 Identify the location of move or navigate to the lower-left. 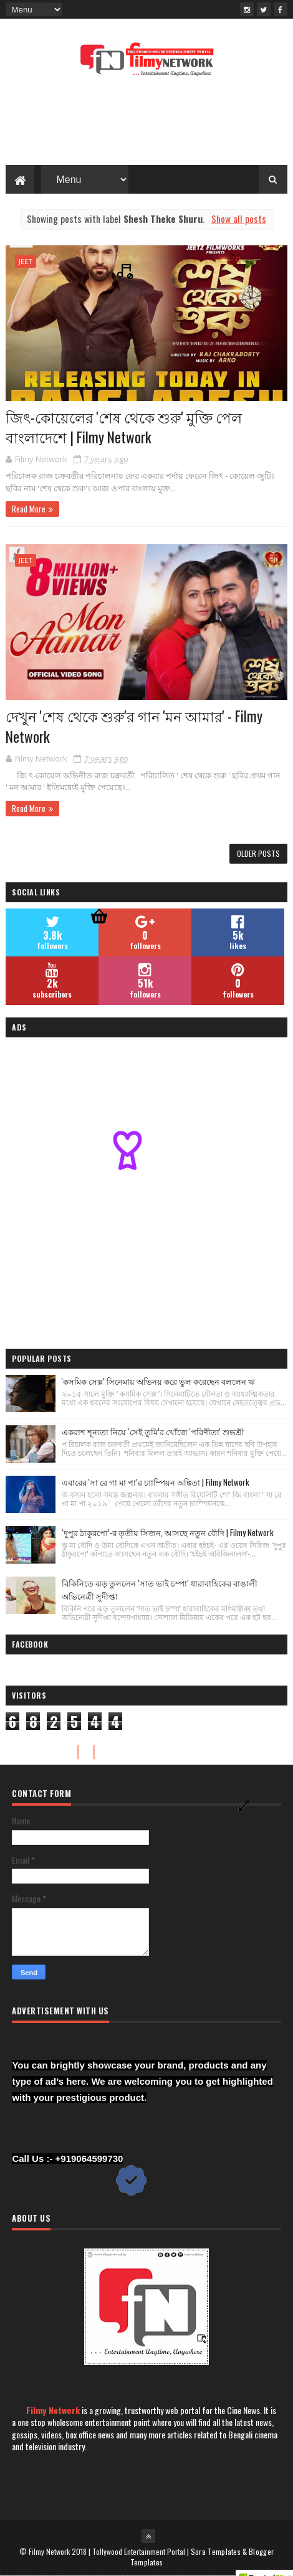
(244, 1805).